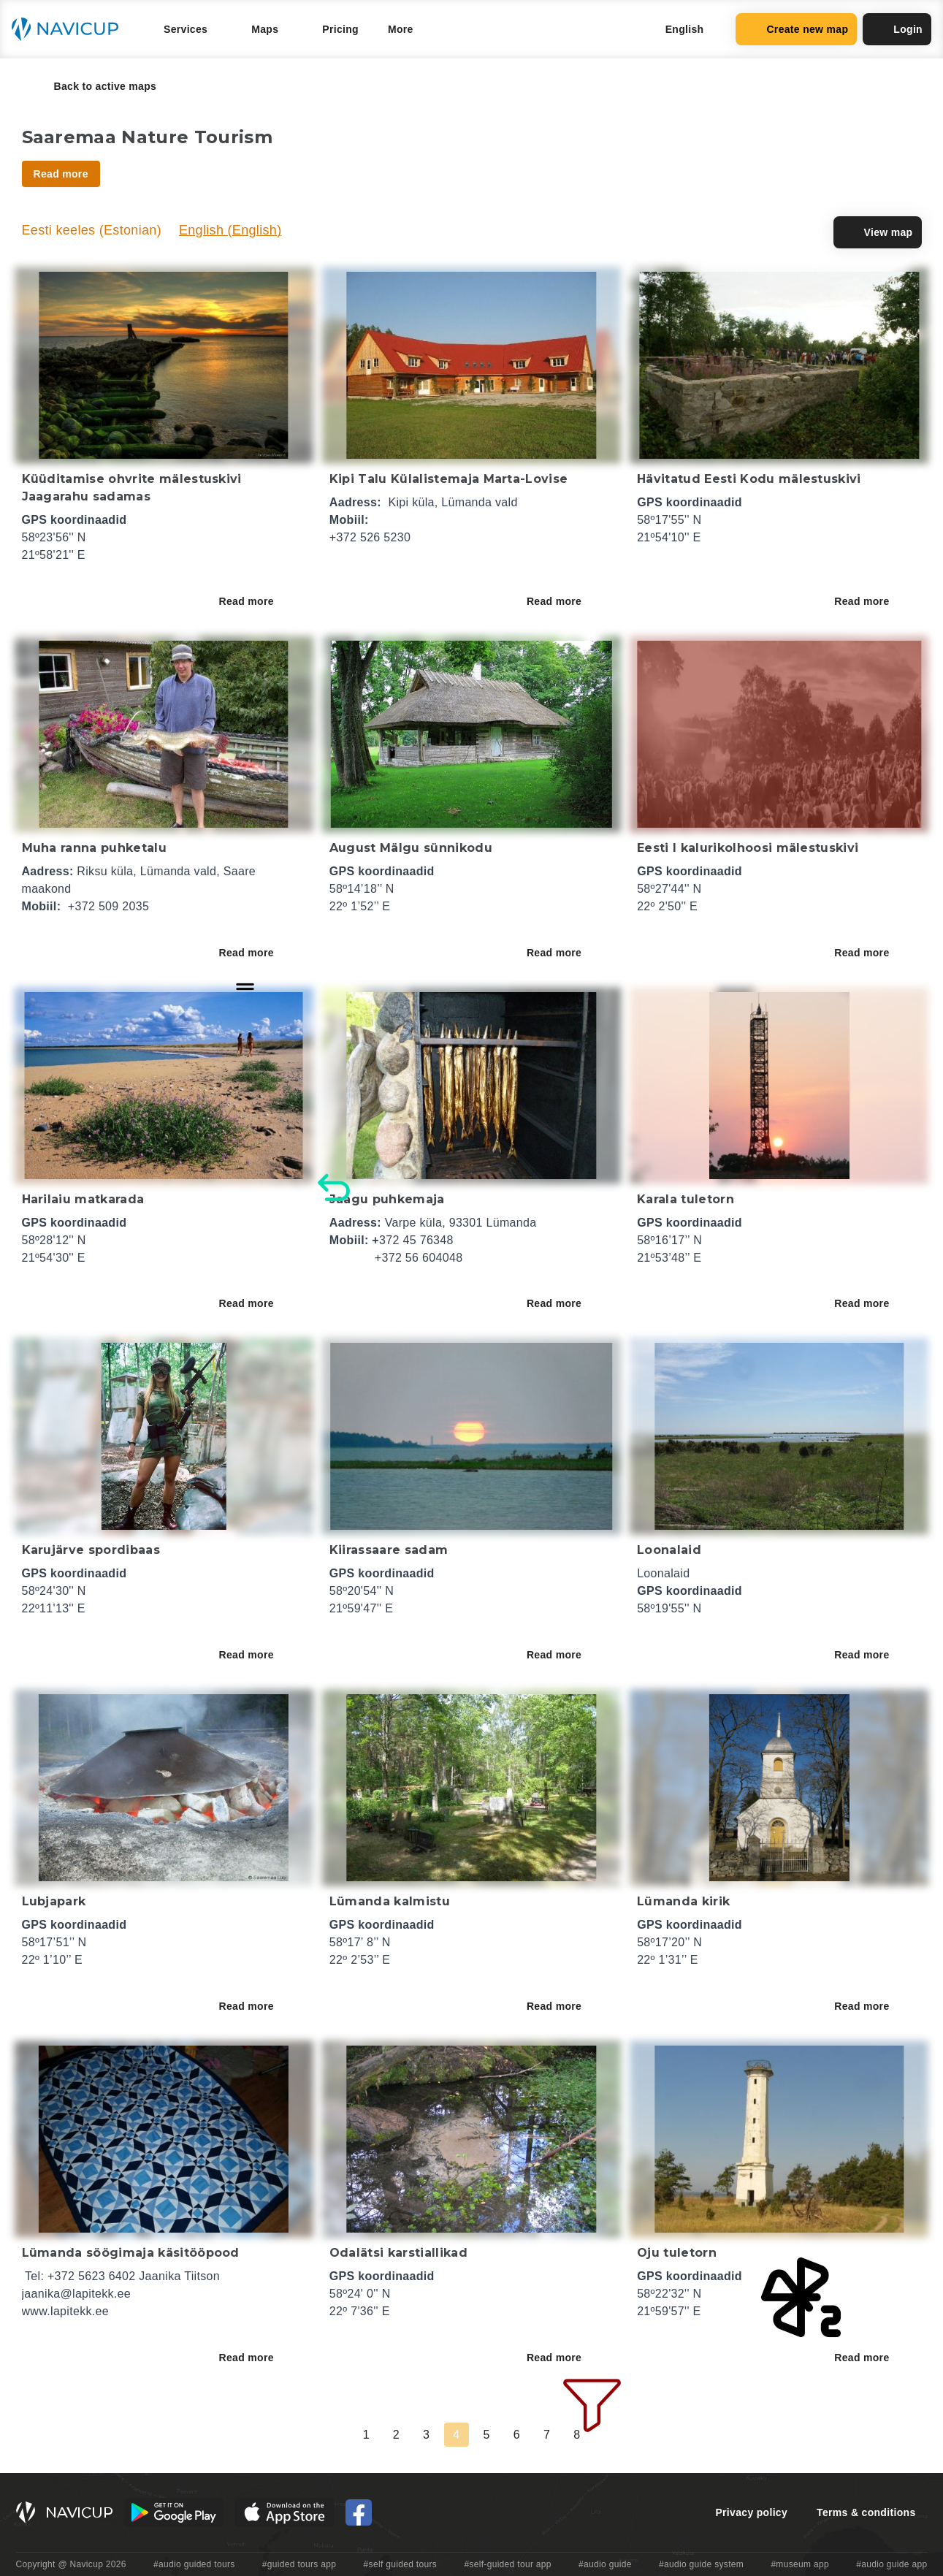 Image resolution: width=943 pixels, height=2576 pixels. Describe the element at coordinates (245, 986) in the screenshot. I see `indicates equality or balance between values` at that location.